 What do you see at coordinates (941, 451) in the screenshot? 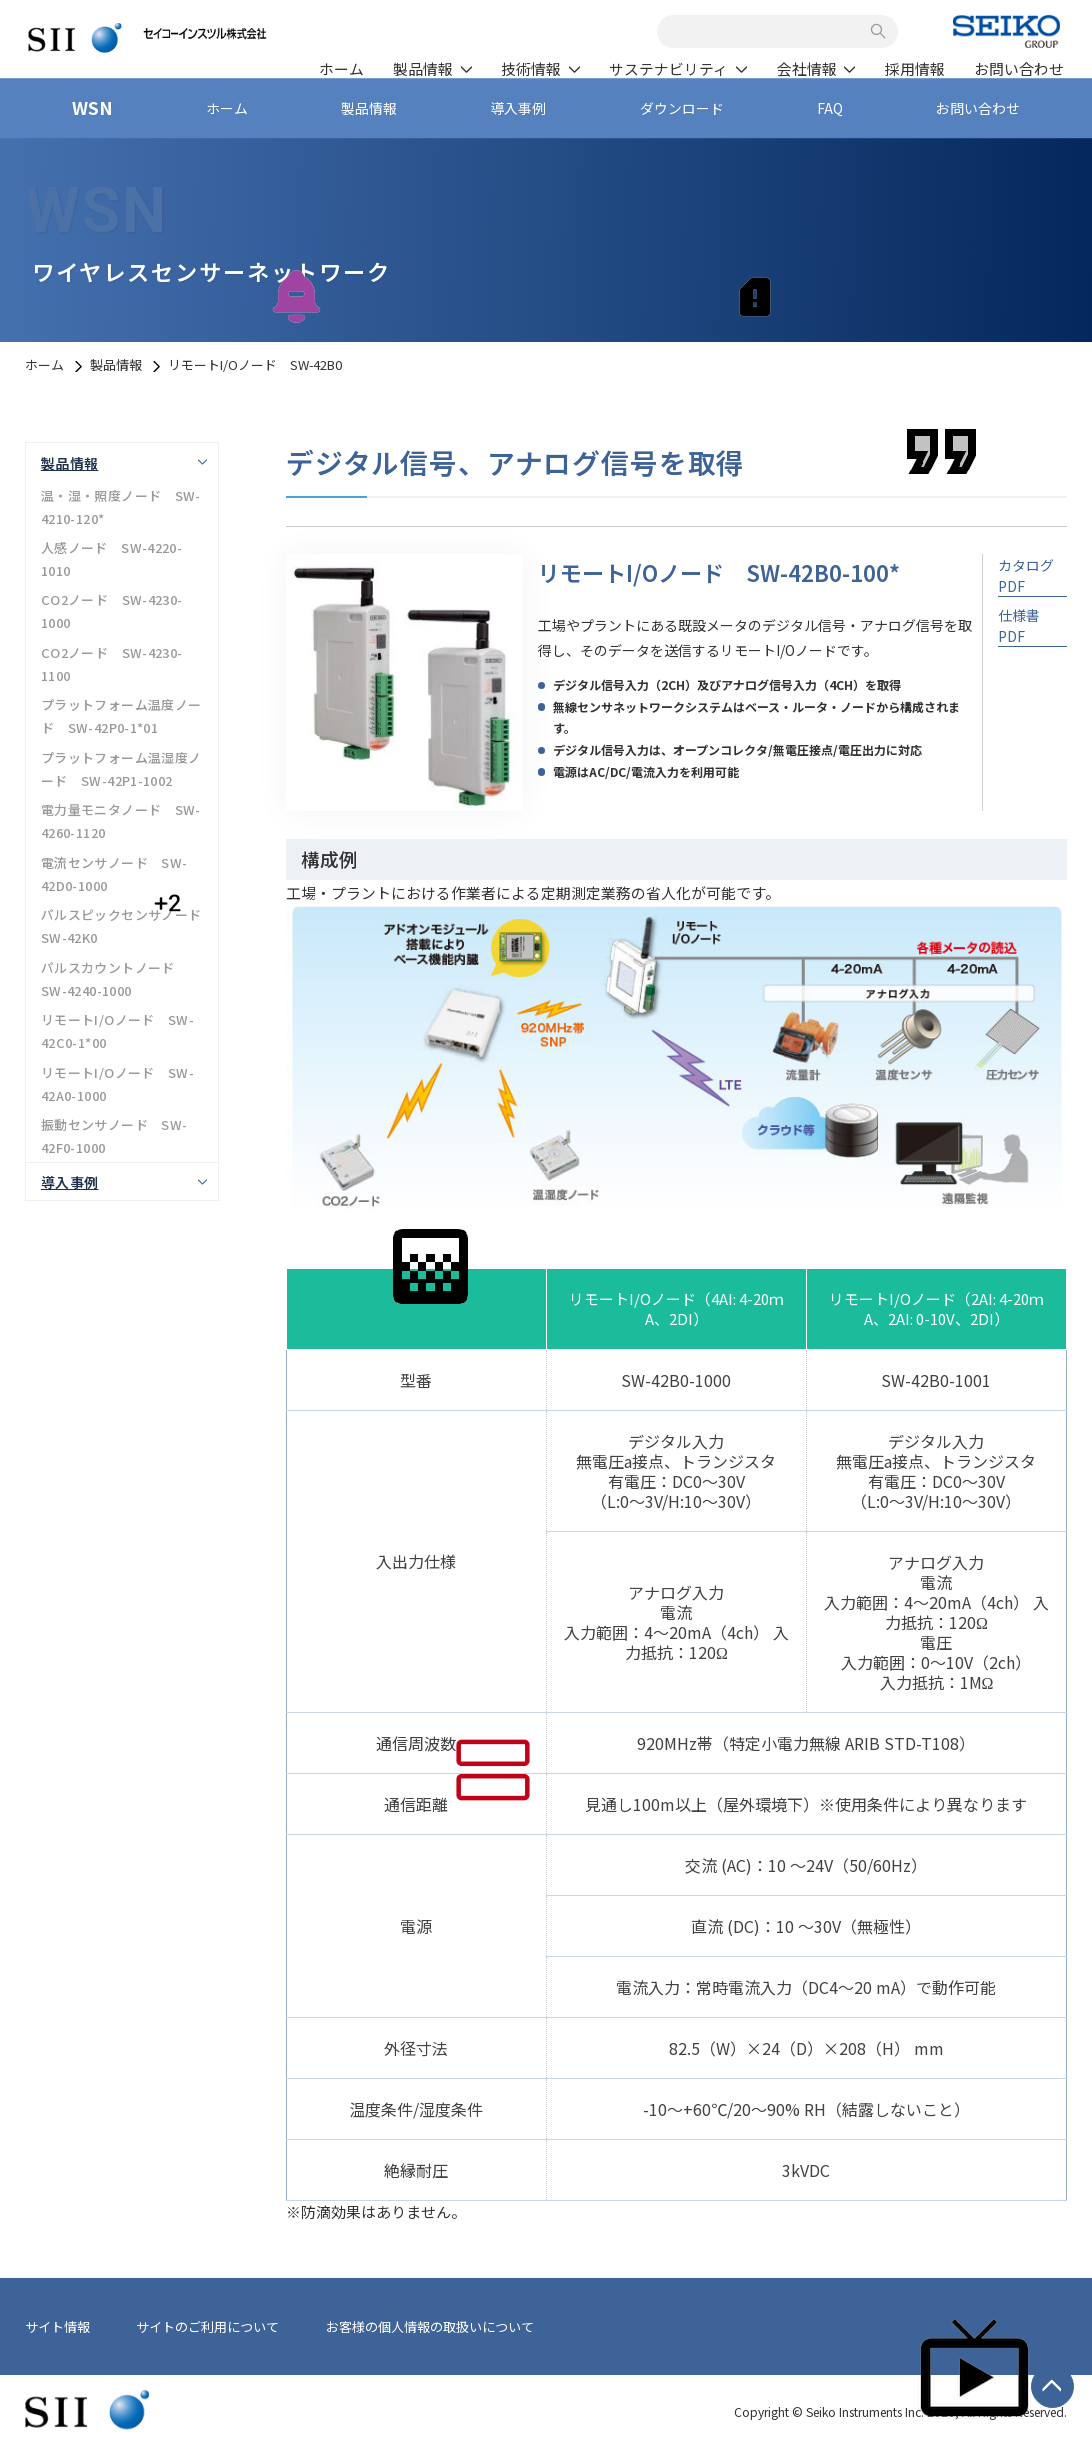
I see `insert a block quote` at bounding box center [941, 451].